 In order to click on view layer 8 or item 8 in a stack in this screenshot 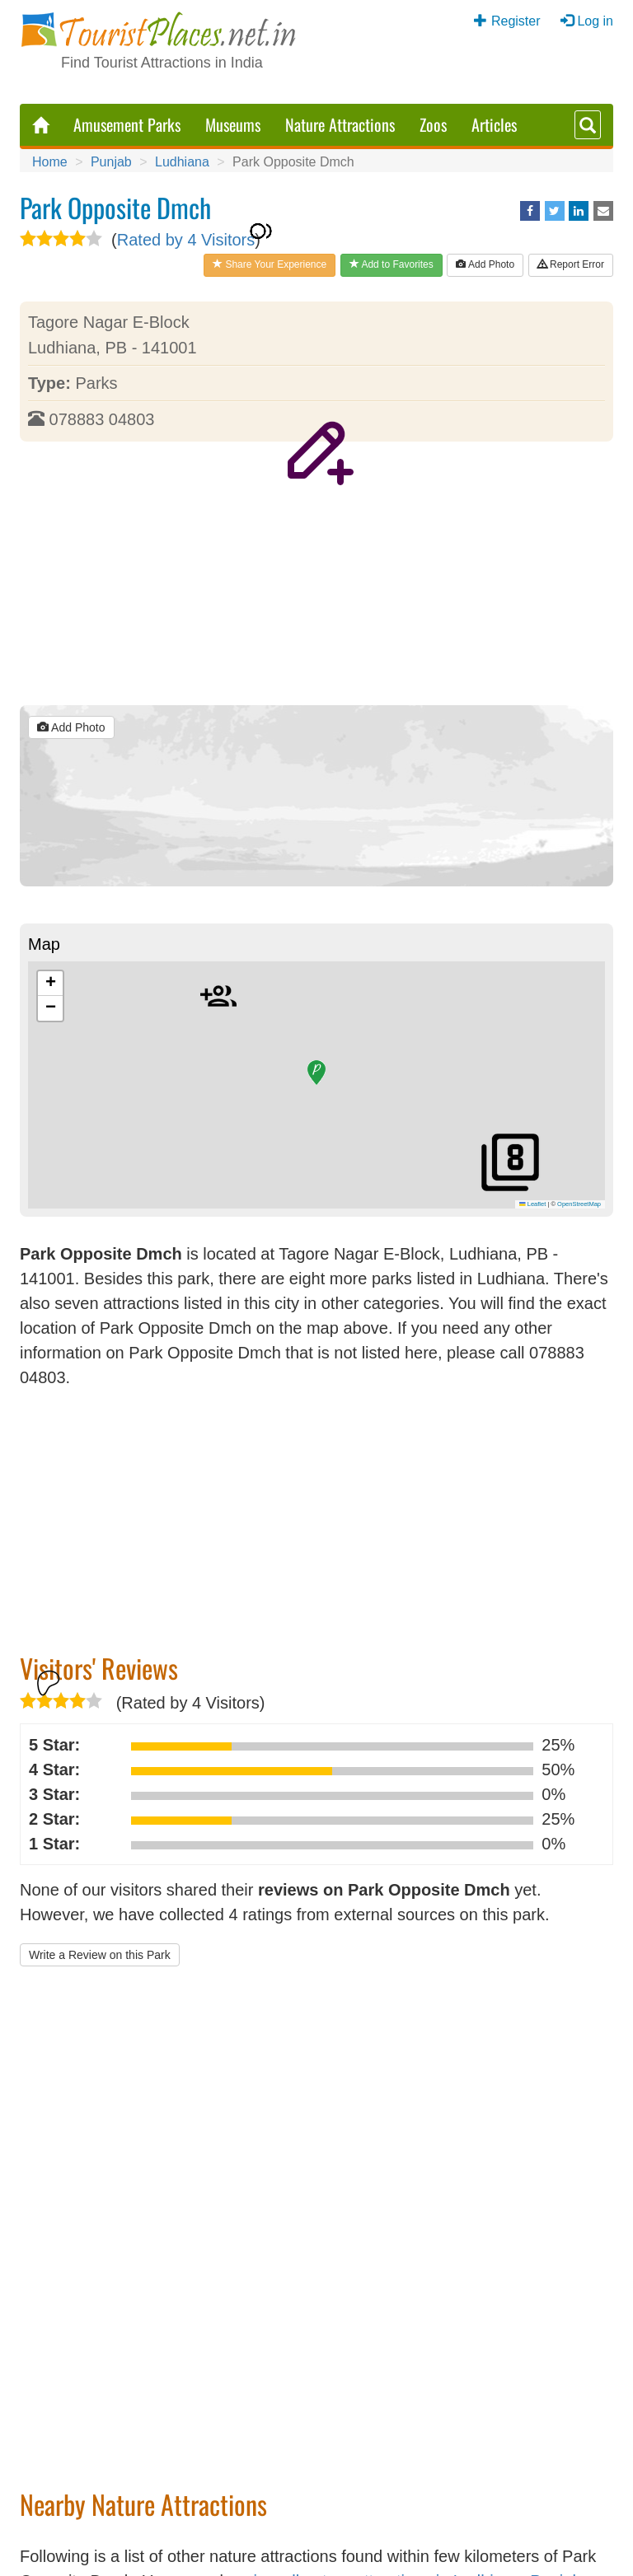, I will do `click(510, 1162)`.